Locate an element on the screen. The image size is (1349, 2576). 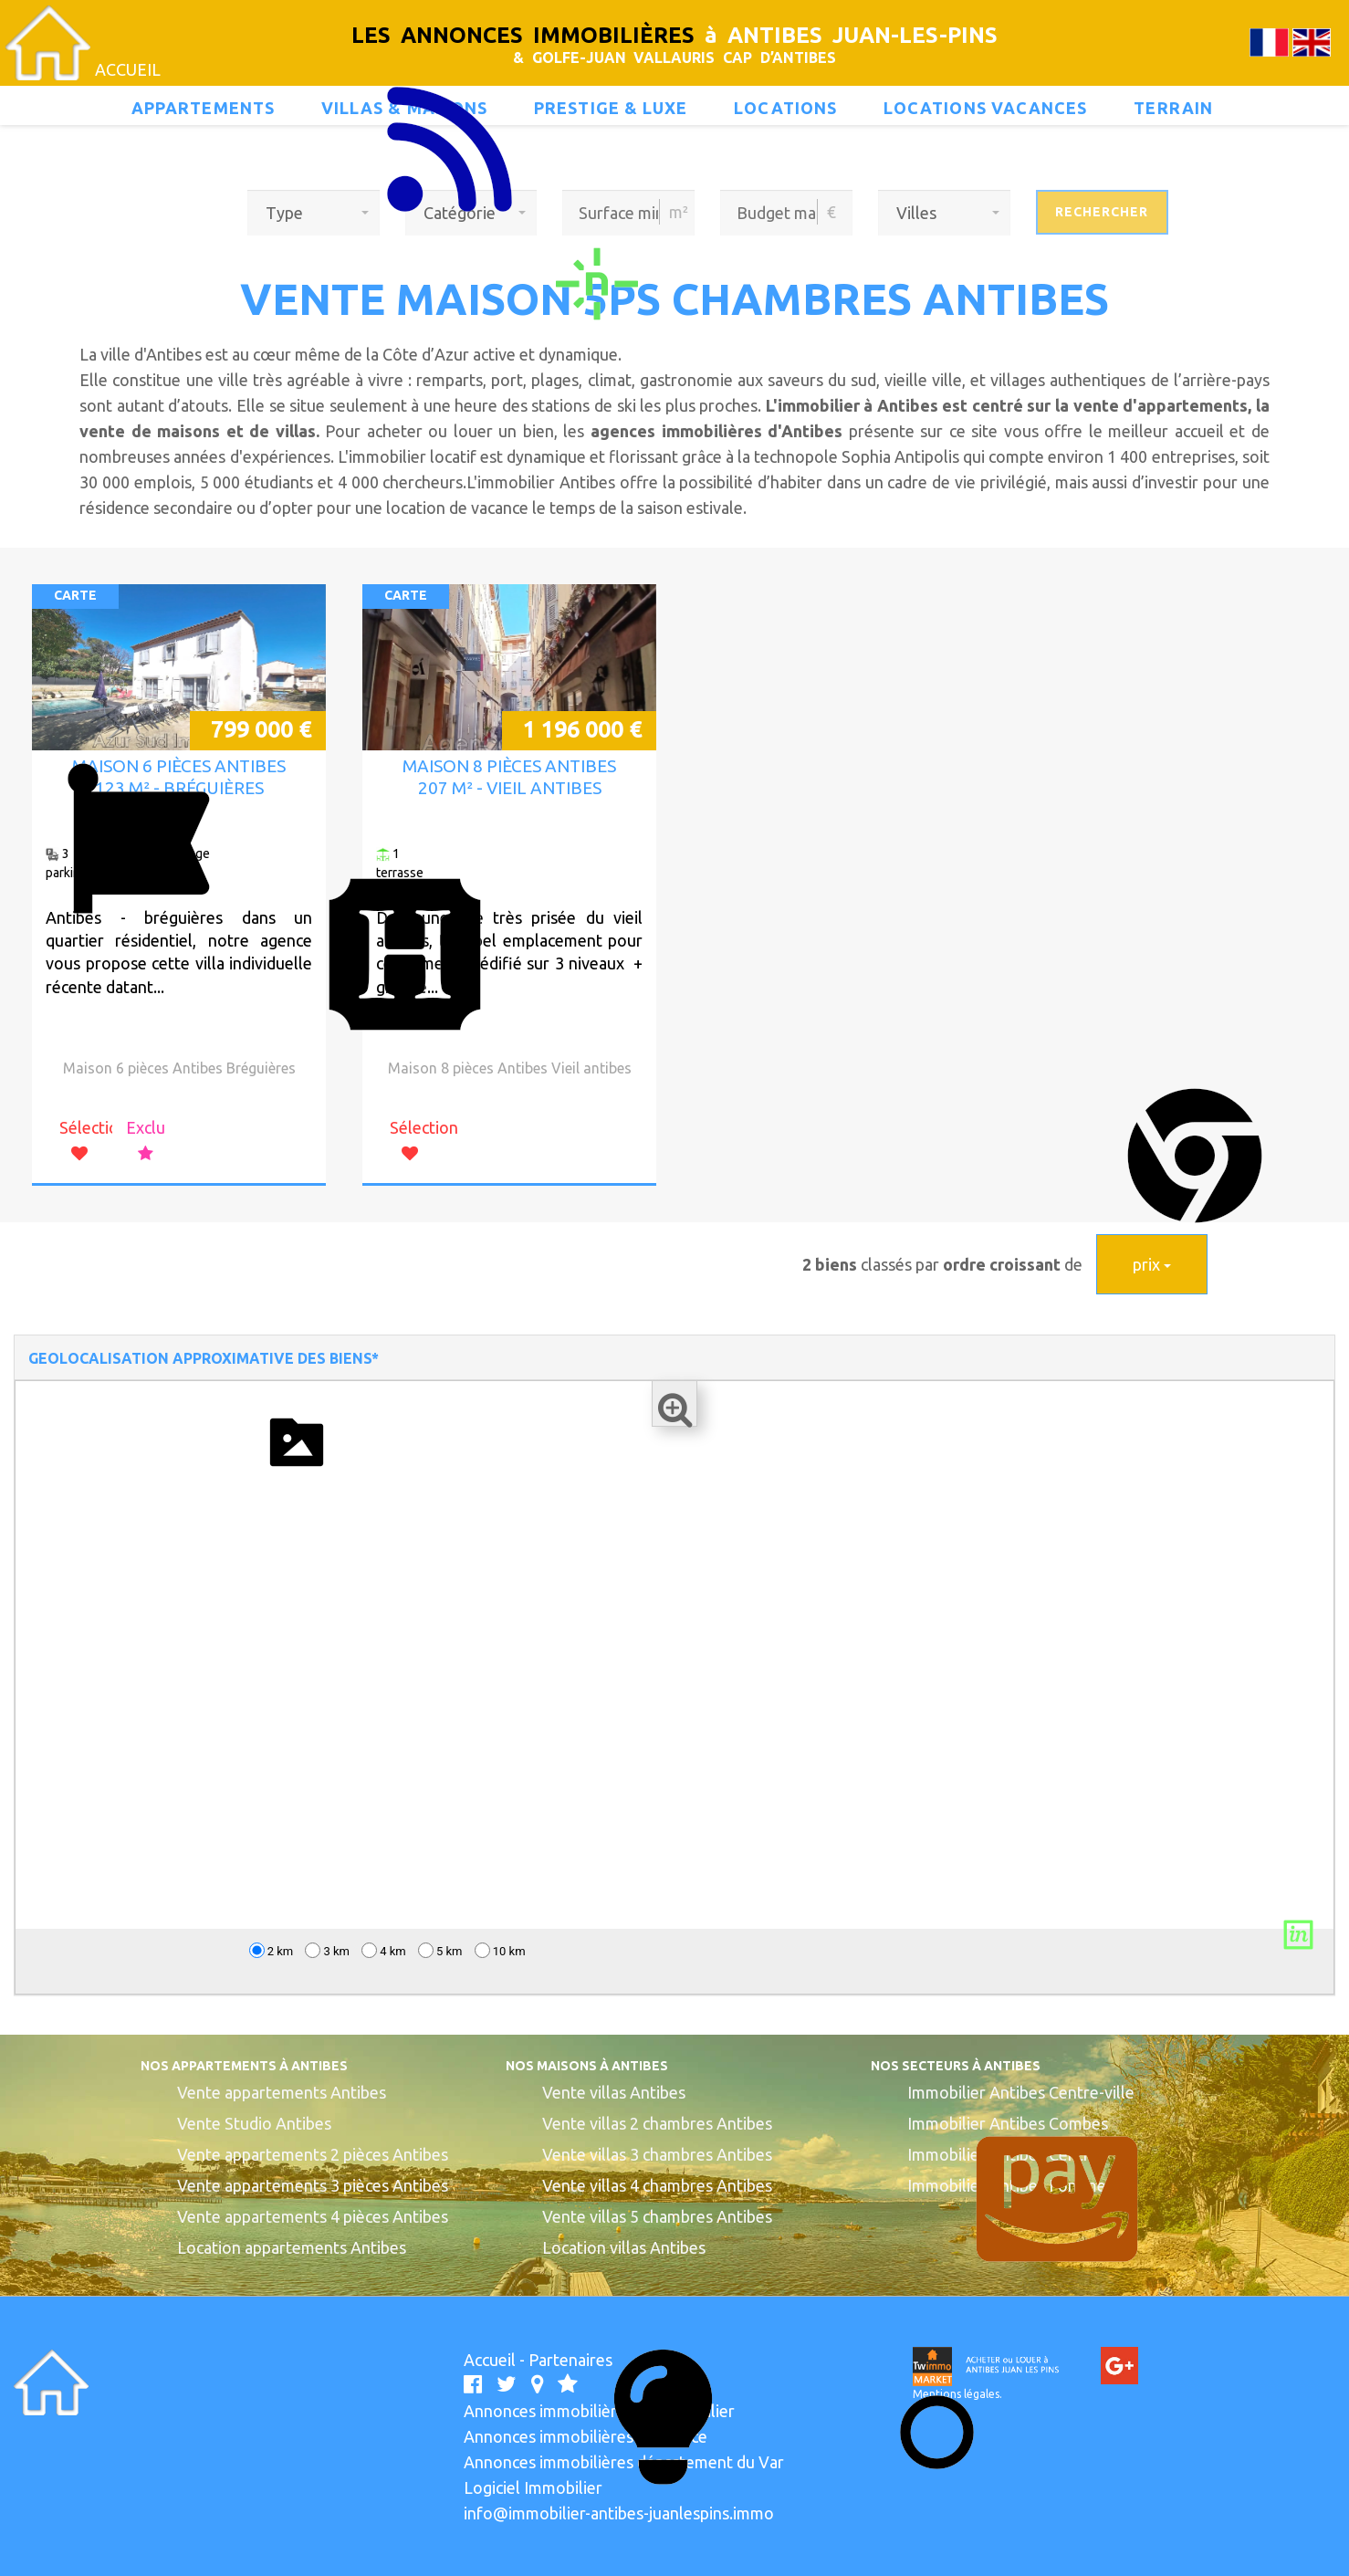
Netlify logo is located at coordinates (597, 284).